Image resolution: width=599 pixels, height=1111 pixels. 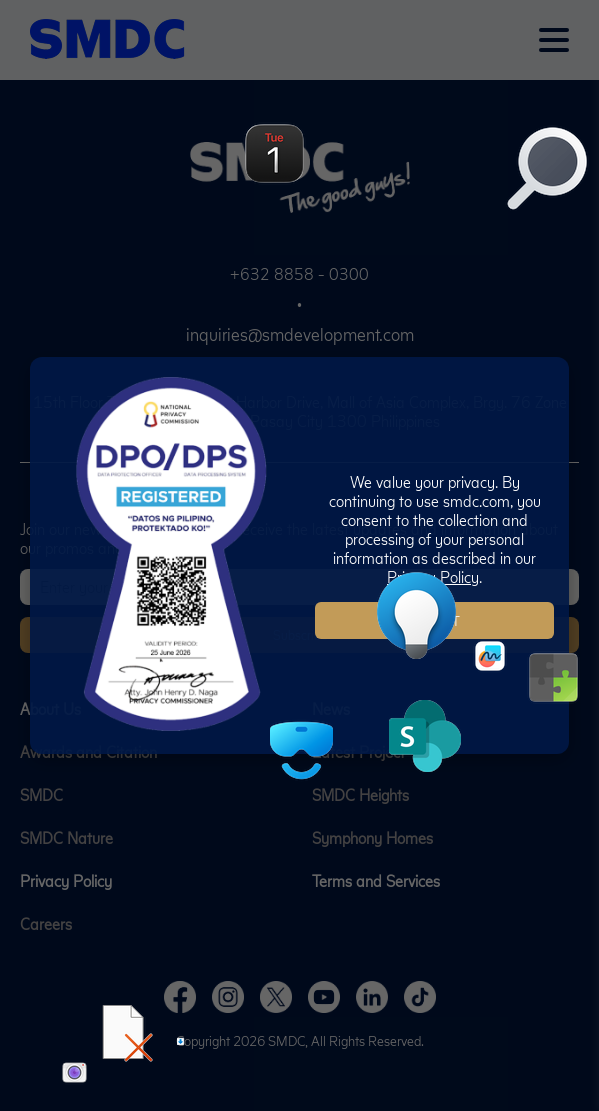 What do you see at coordinates (553, 677) in the screenshot?
I see `open gnome shell extensions manager` at bounding box center [553, 677].